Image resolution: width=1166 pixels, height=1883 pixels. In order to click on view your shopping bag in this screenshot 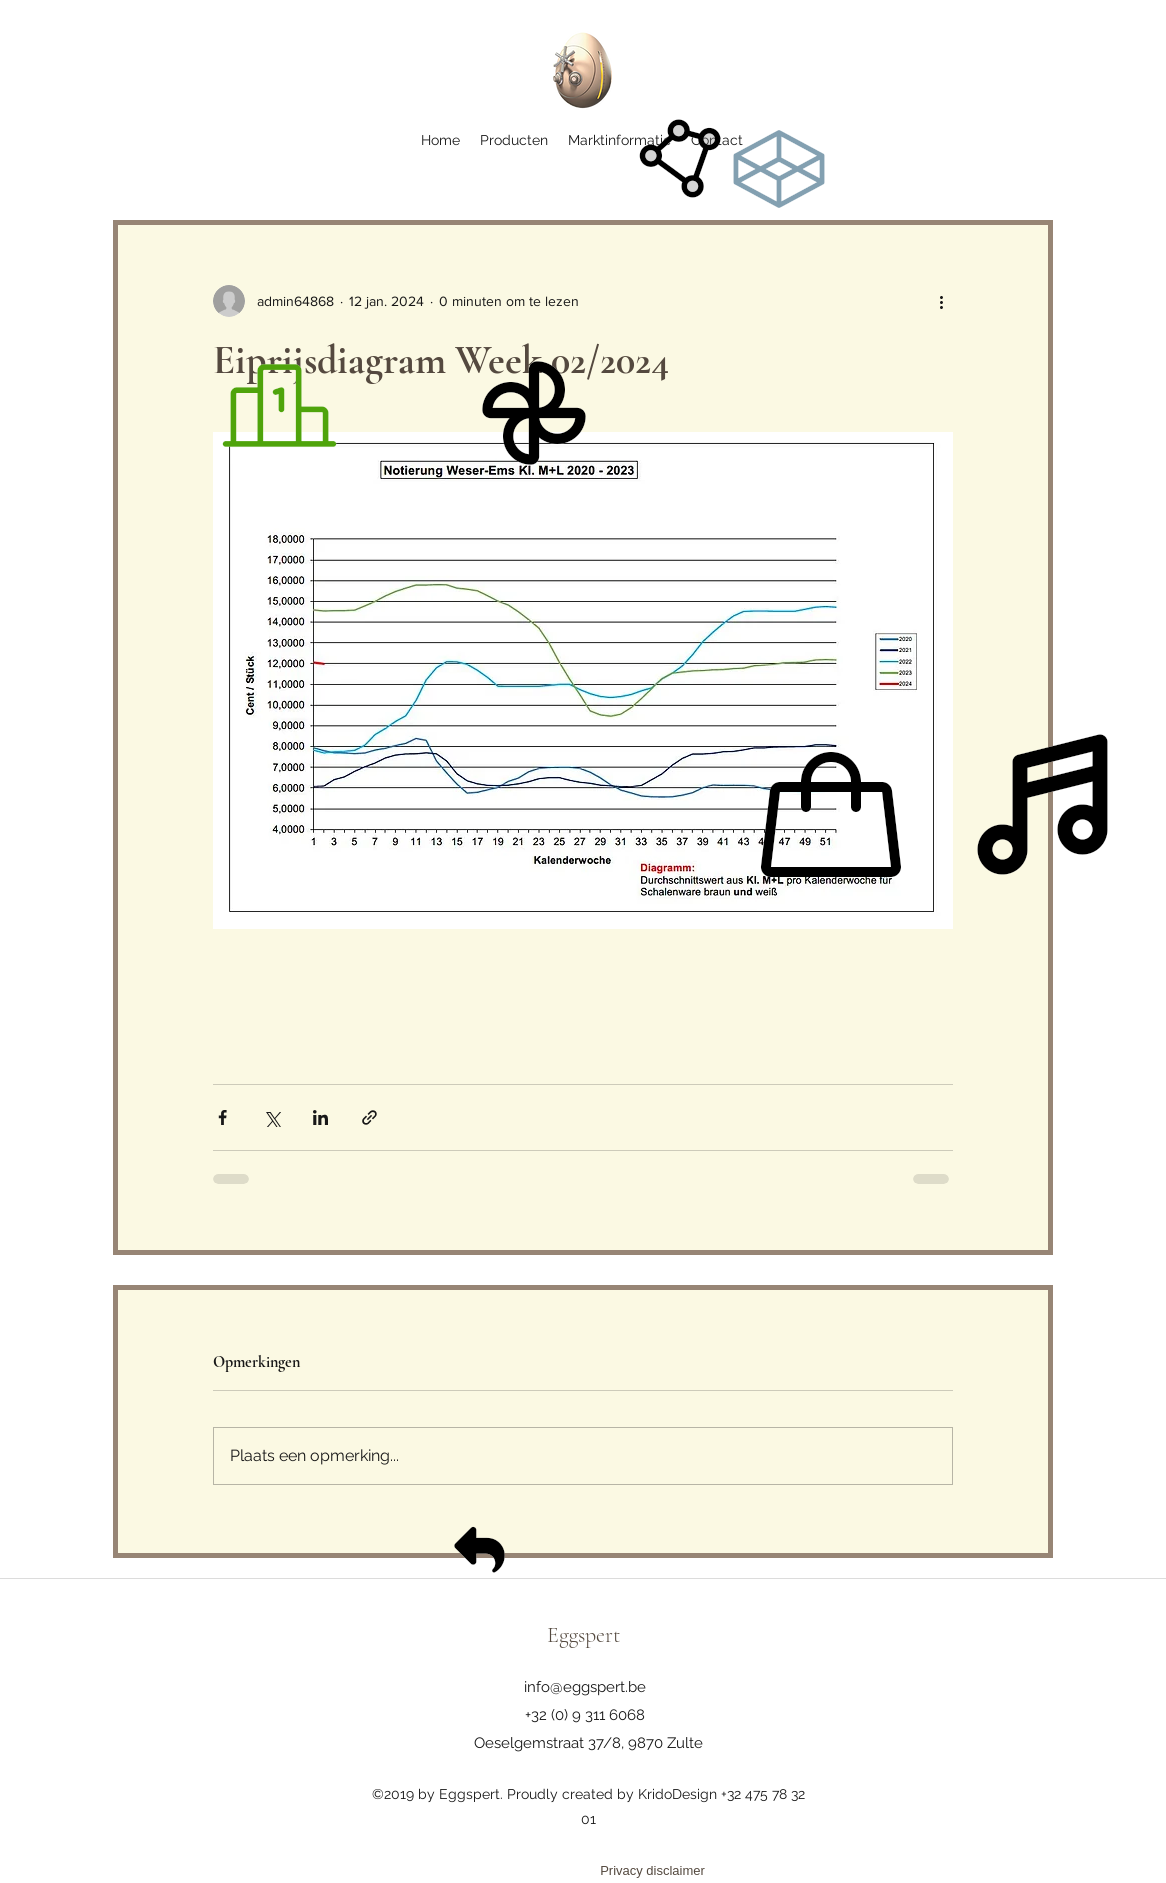, I will do `click(831, 822)`.